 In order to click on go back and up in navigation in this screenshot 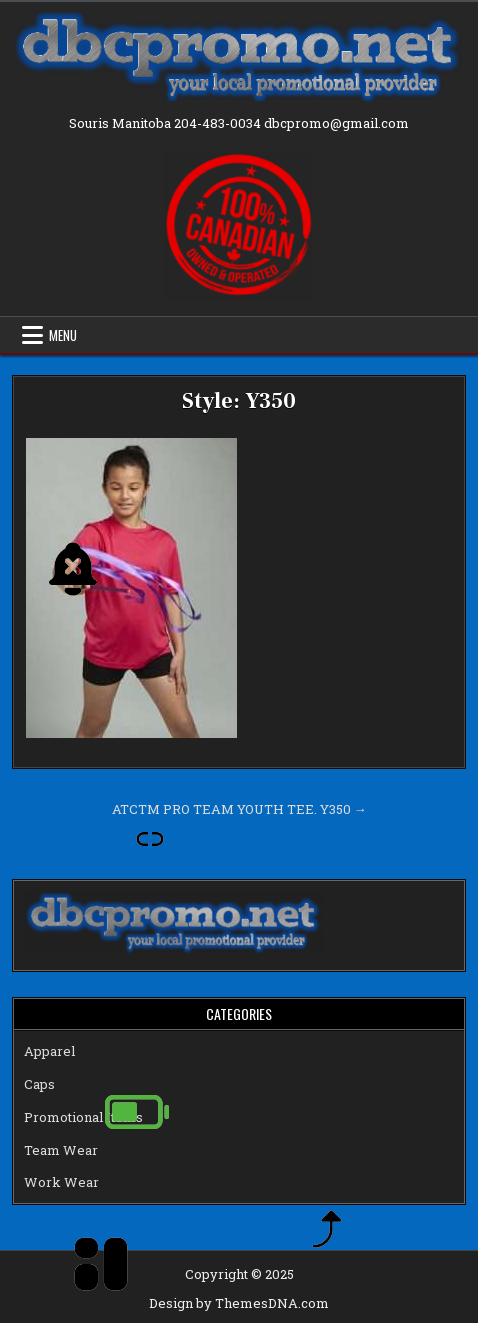, I will do `click(327, 1229)`.